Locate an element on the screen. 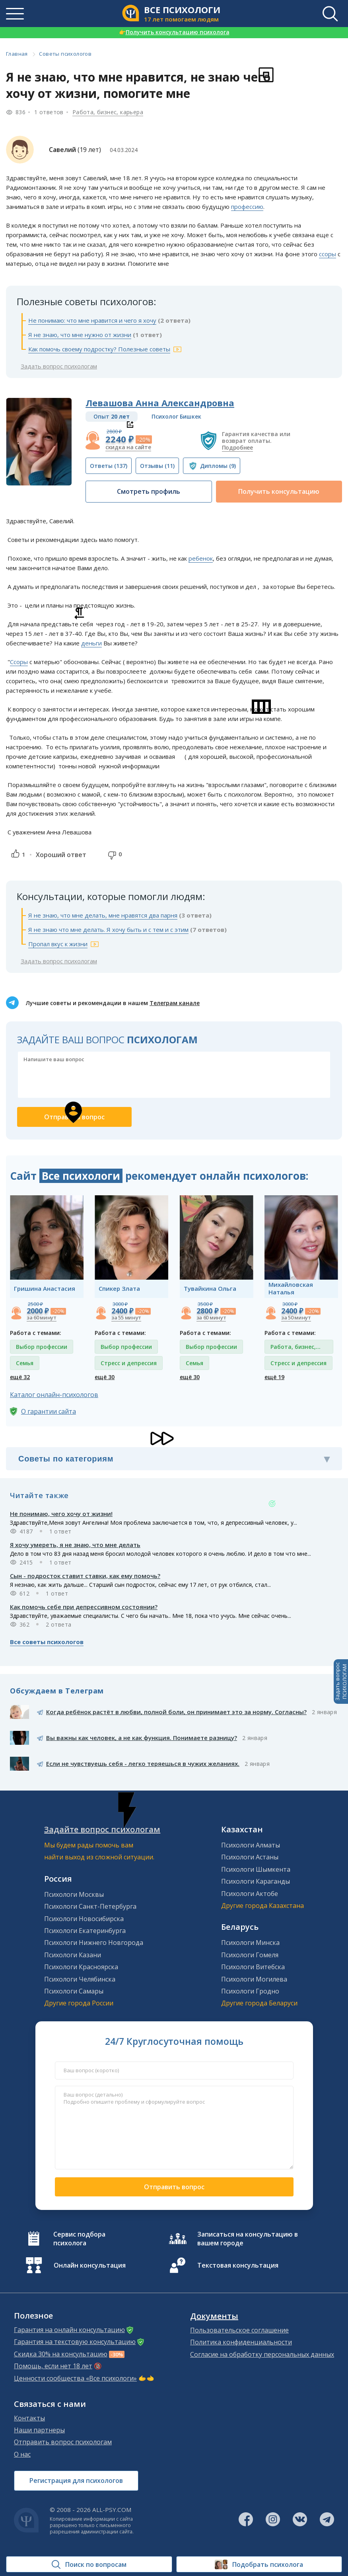 This screenshot has width=348, height=2576. view a person's location on the map is located at coordinates (73, 1112).